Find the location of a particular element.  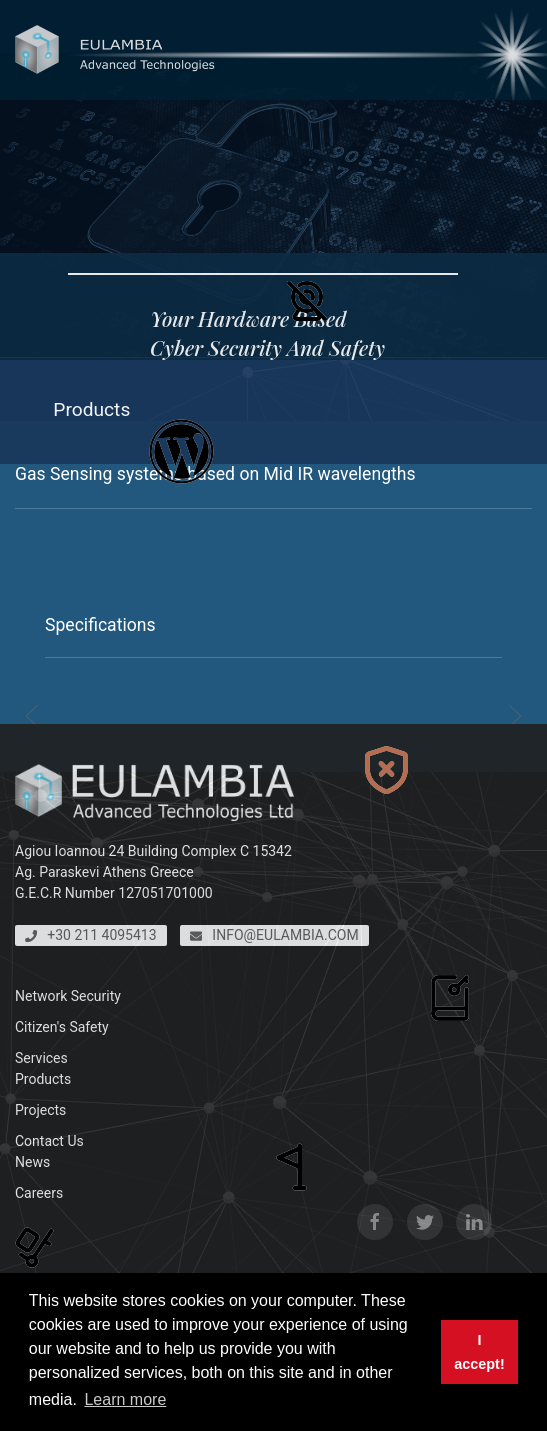

disable webcam is located at coordinates (307, 301).